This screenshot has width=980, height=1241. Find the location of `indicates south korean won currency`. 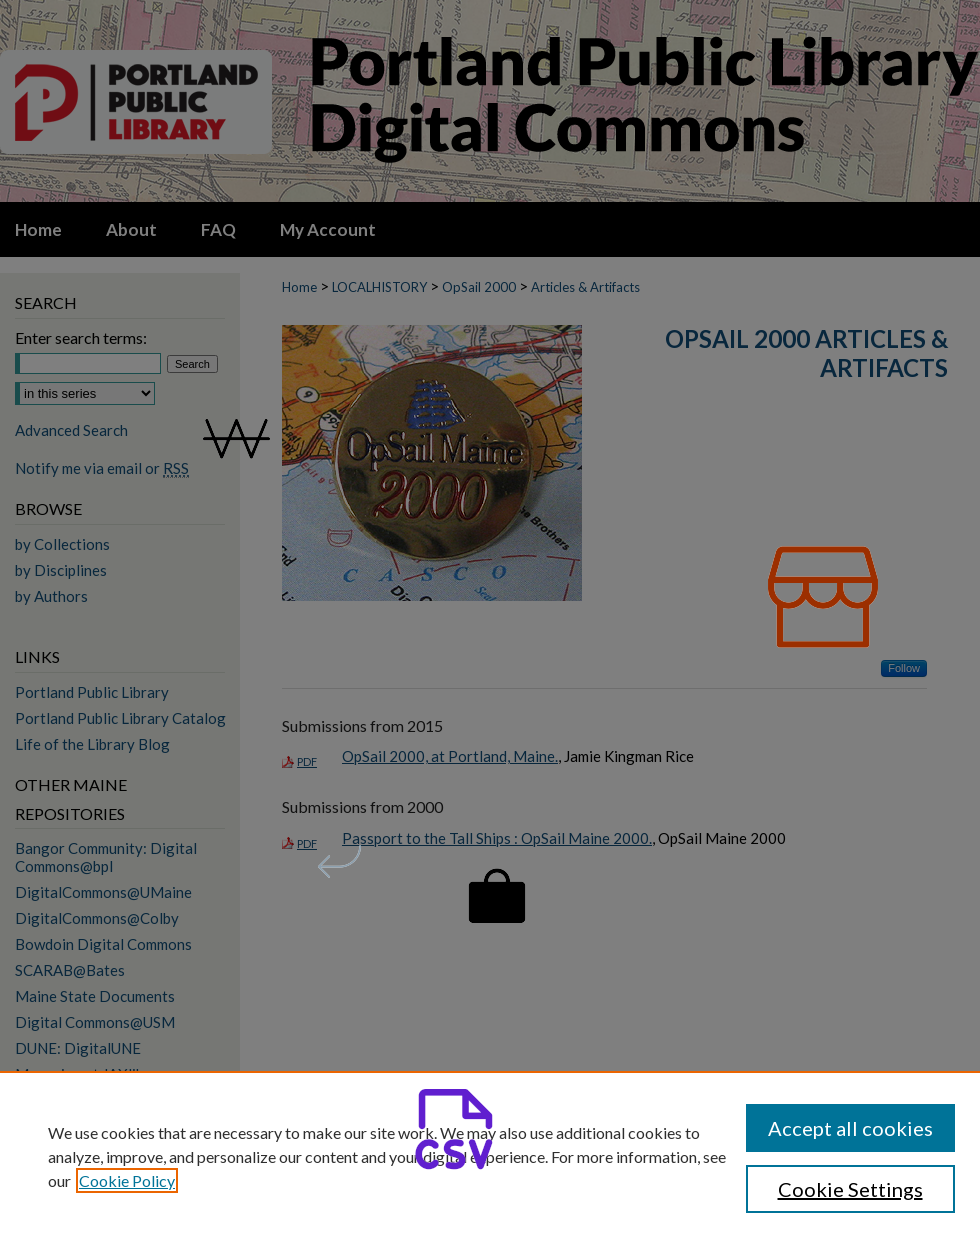

indicates south korean won currency is located at coordinates (236, 436).